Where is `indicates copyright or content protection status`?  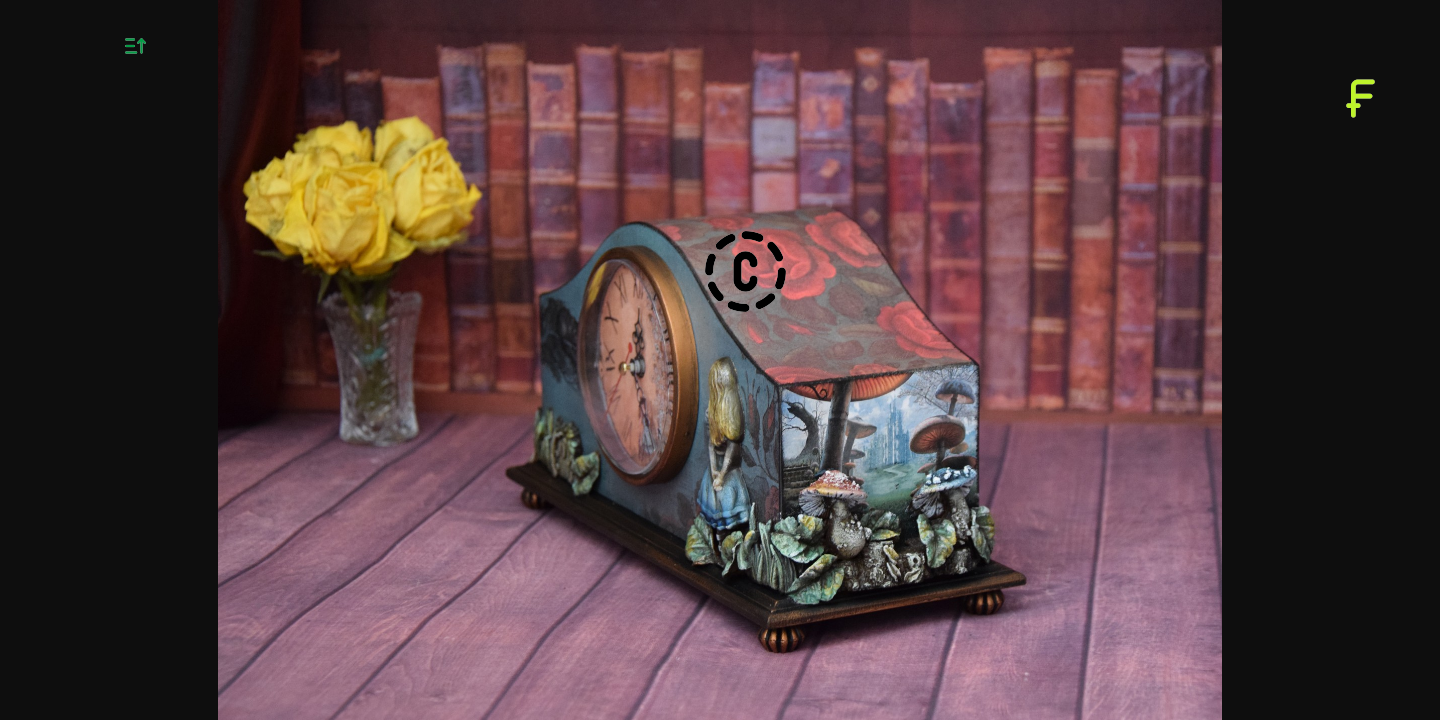
indicates copyright or content protection status is located at coordinates (745, 271).